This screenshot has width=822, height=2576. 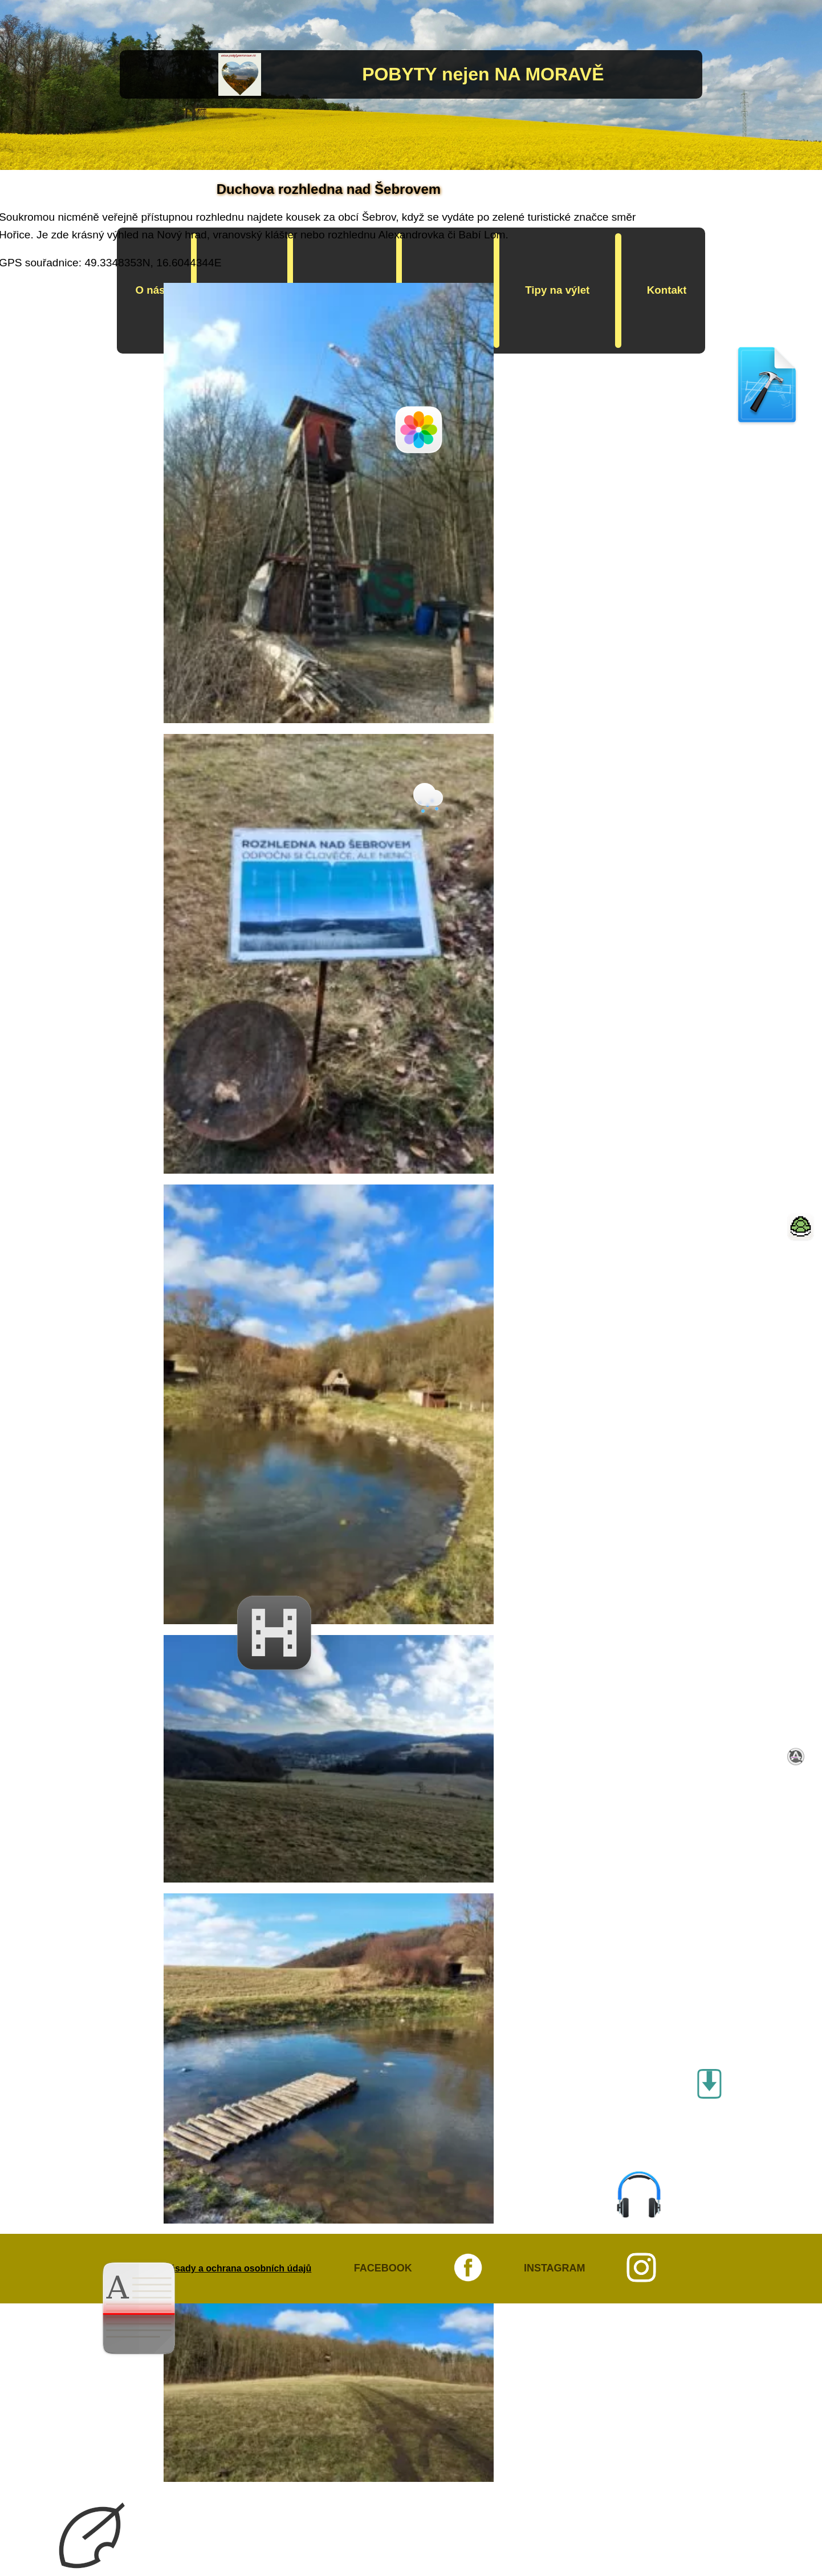 What do you see at coordinates (710, 2084) in the screenshot?
I see `download a file or application` at bounding box center [710, 2084].